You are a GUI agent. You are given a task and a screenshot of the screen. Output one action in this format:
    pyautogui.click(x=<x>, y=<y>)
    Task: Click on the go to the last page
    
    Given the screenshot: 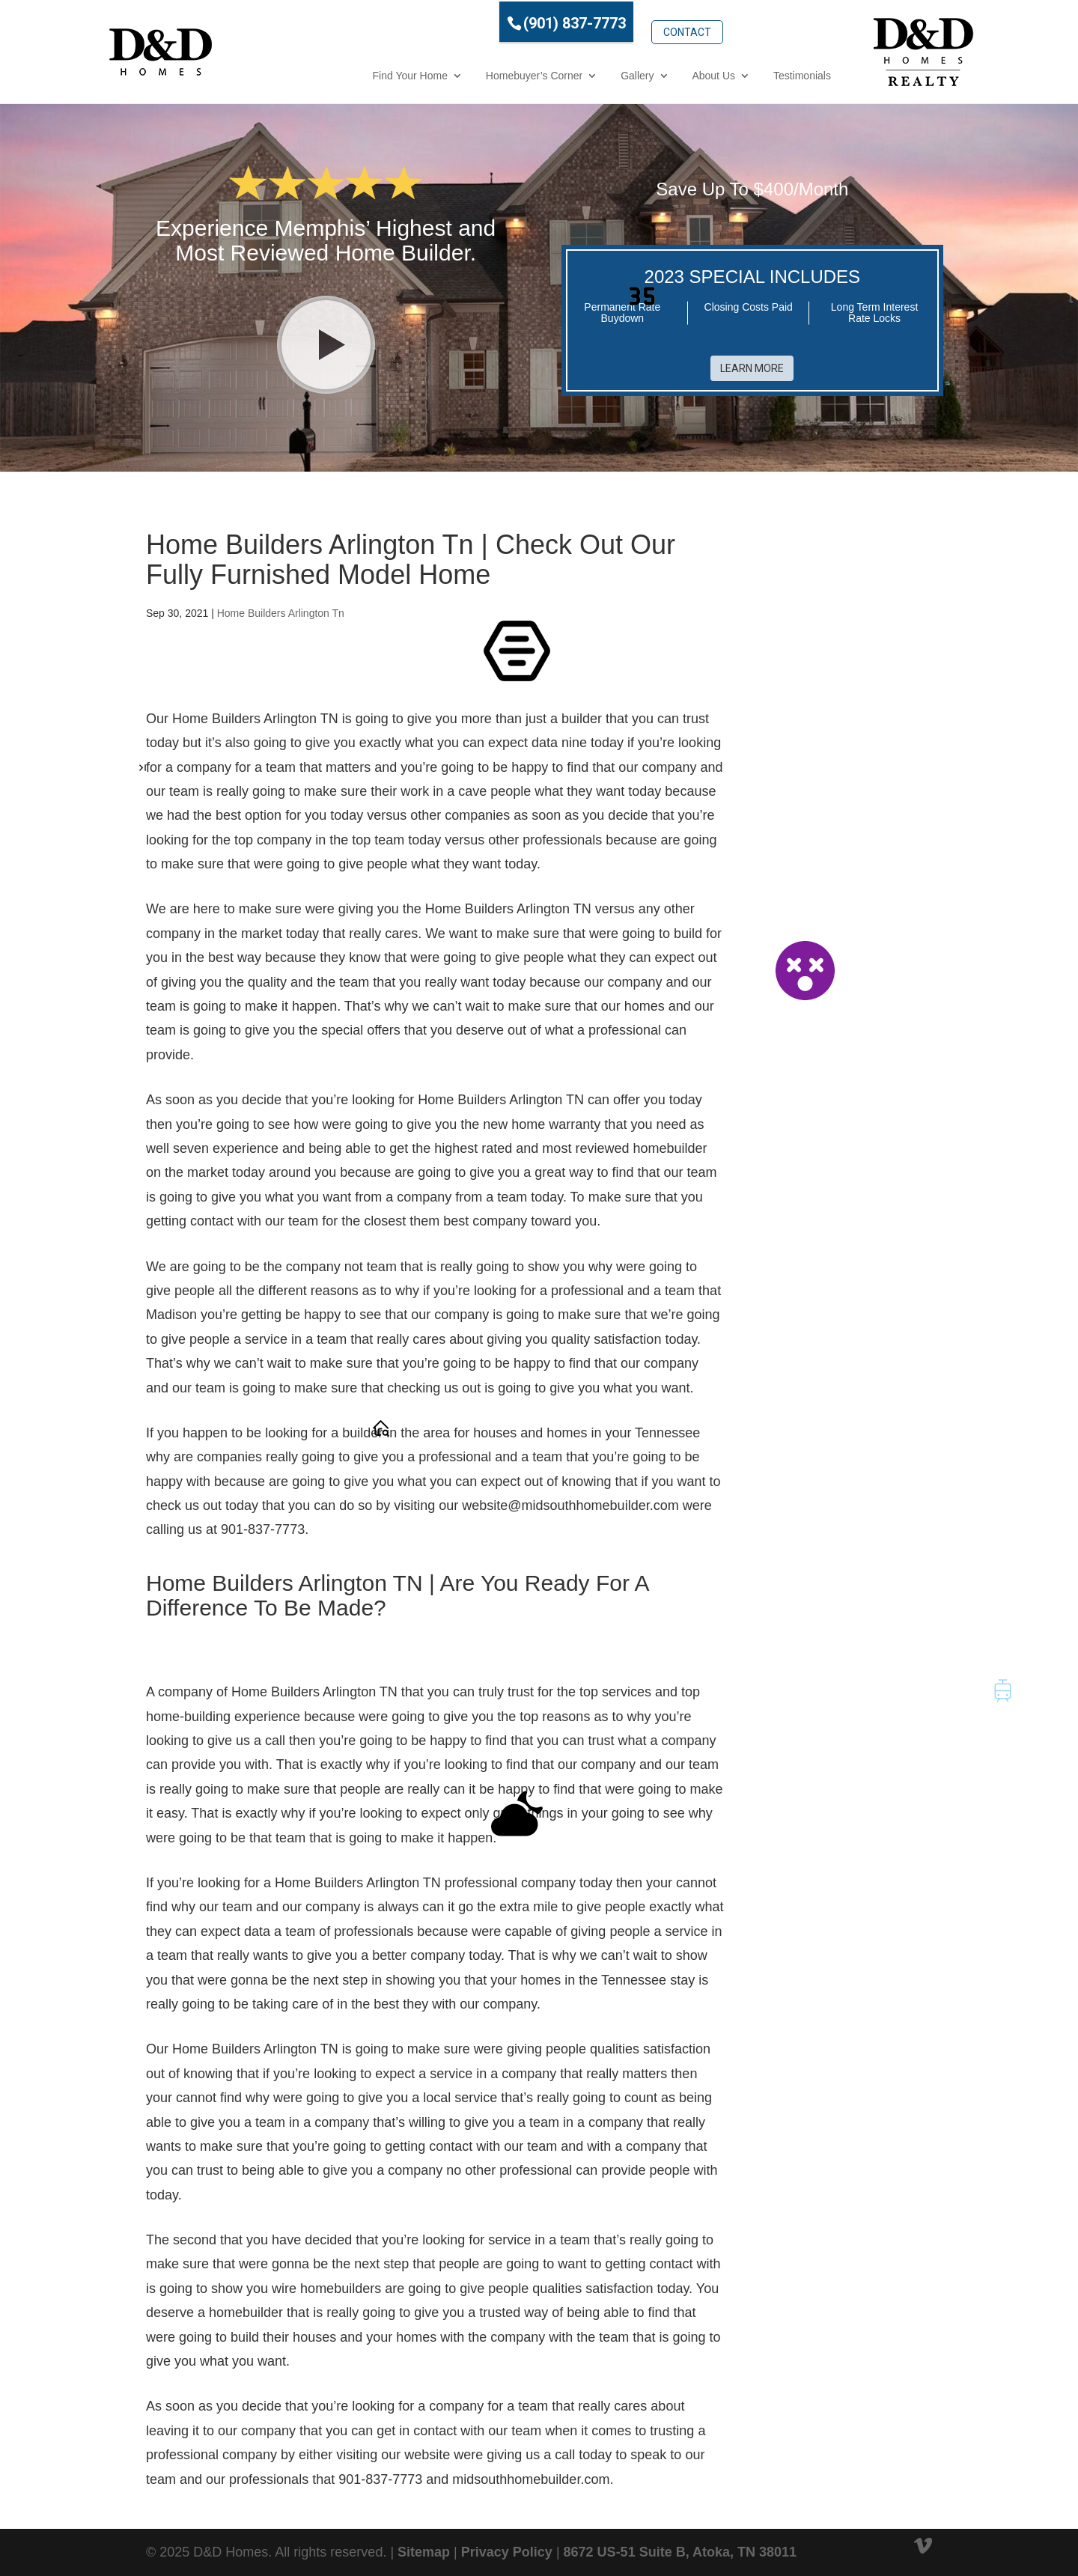 What is the action you would take?
    pyautogui.click(x=142, y=767)
    